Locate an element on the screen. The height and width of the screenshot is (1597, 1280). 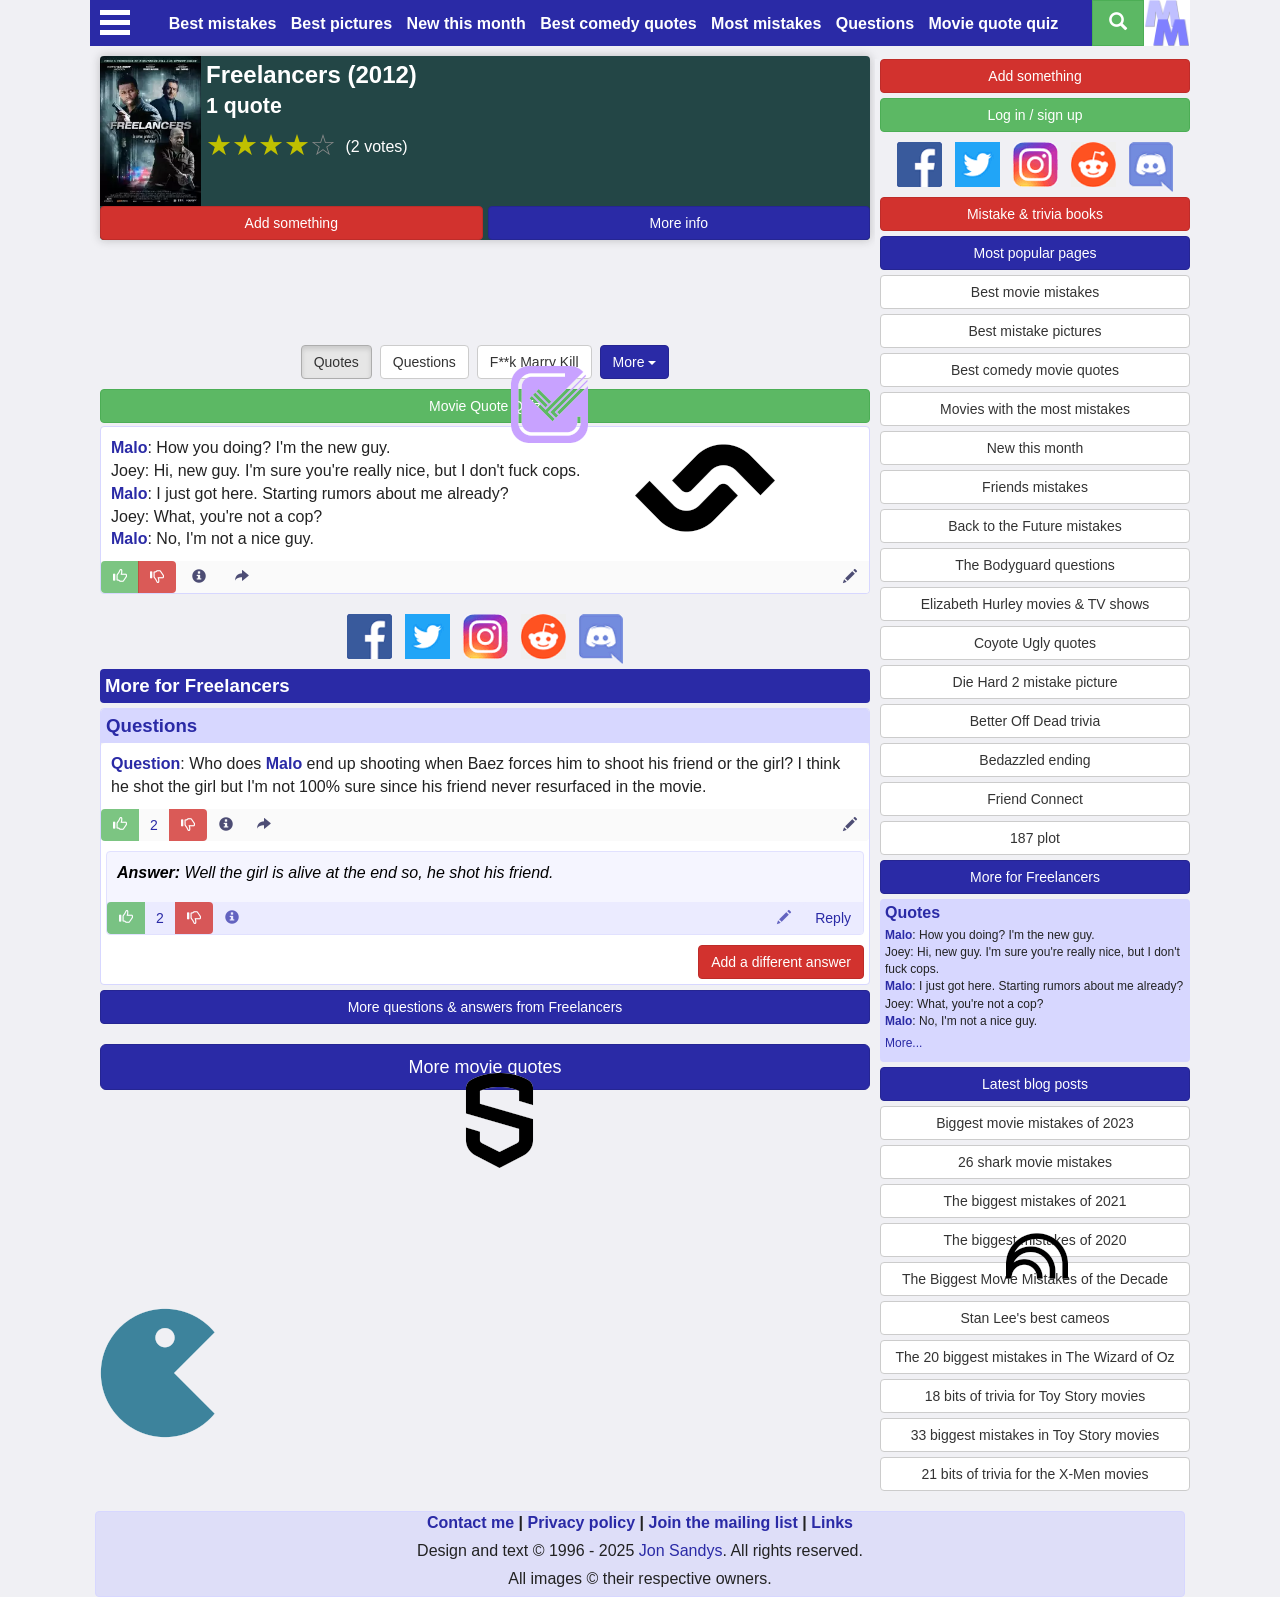
open the trakt app is located at coordinates (549, 404).